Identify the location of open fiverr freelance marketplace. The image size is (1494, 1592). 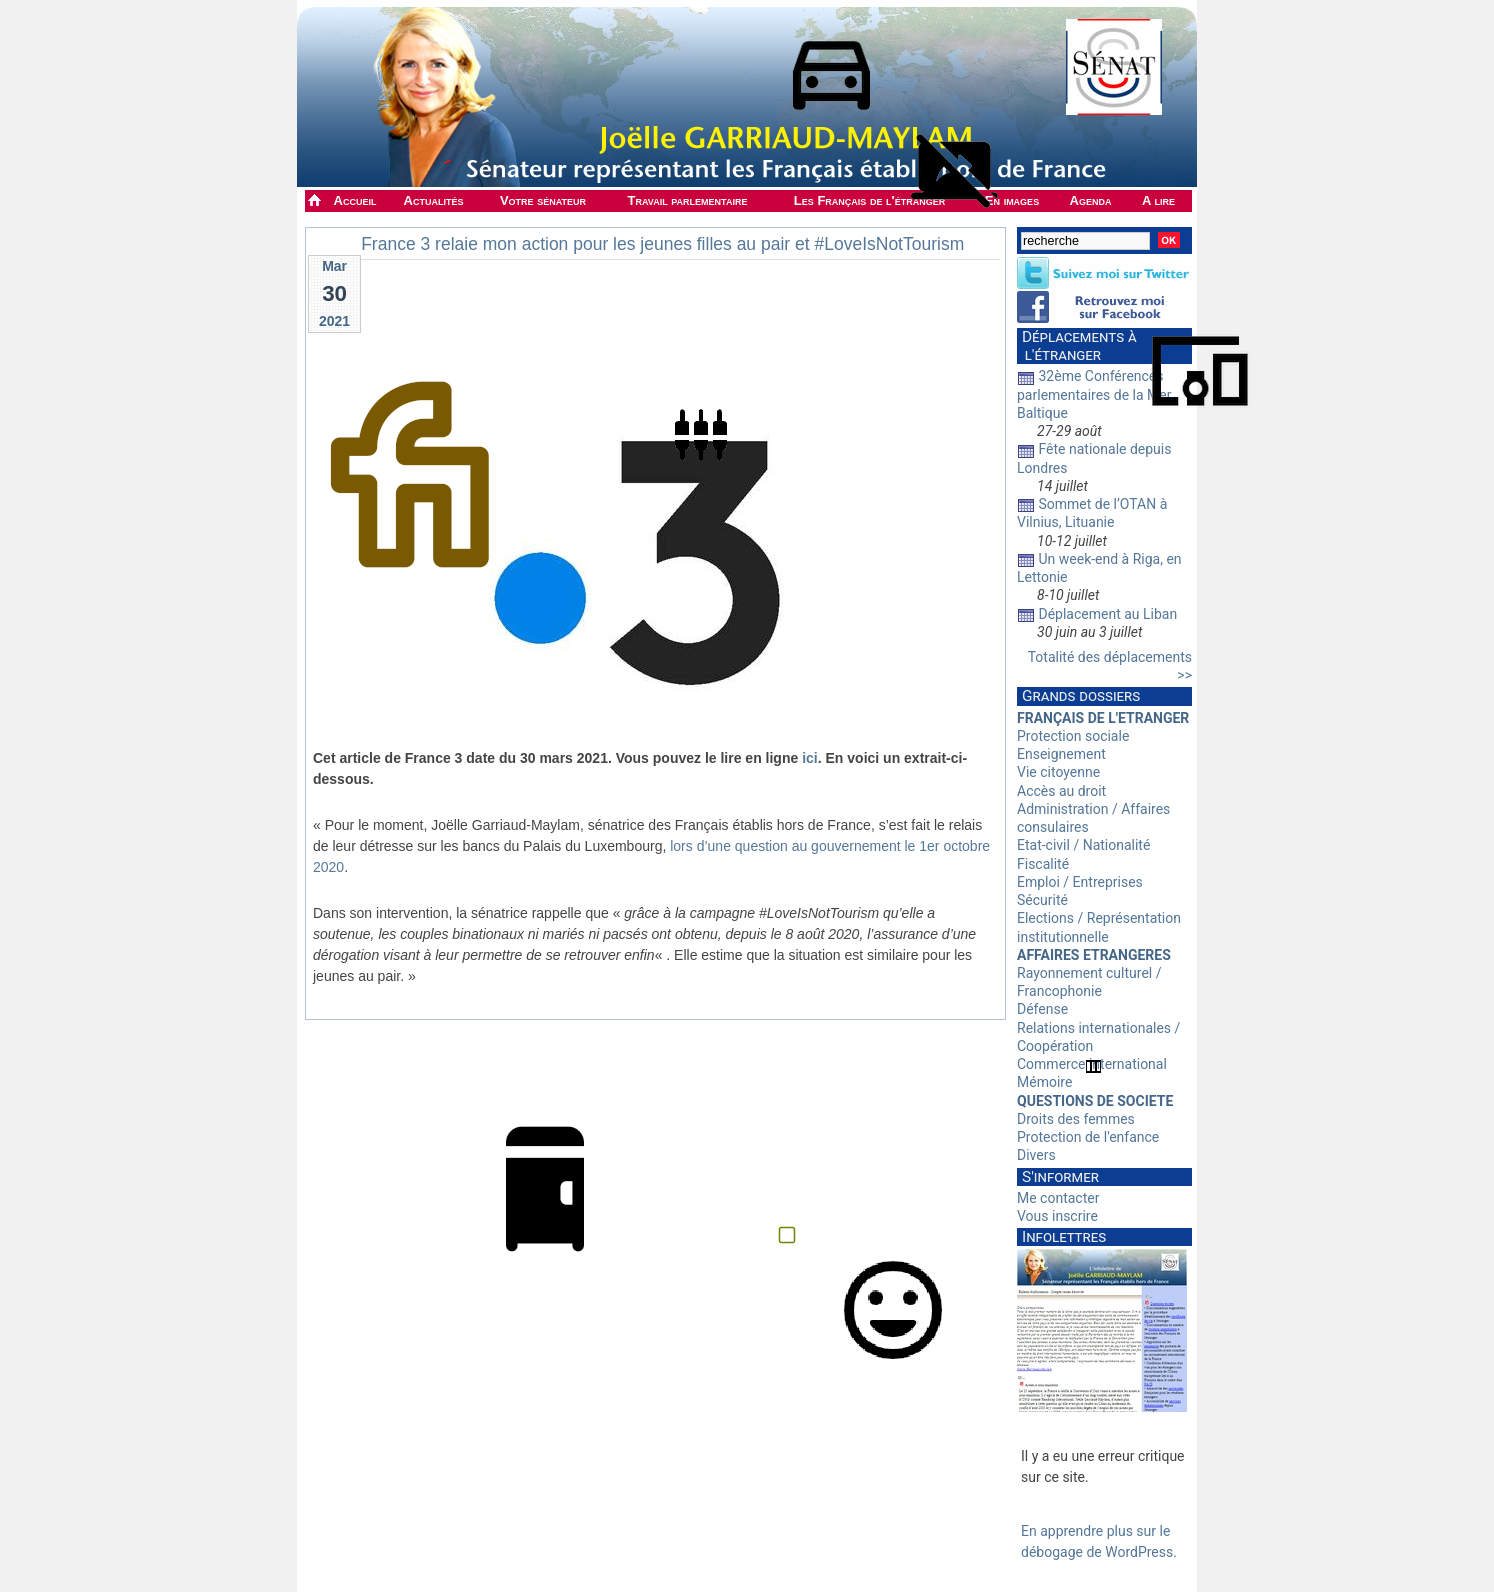
(414, 474).